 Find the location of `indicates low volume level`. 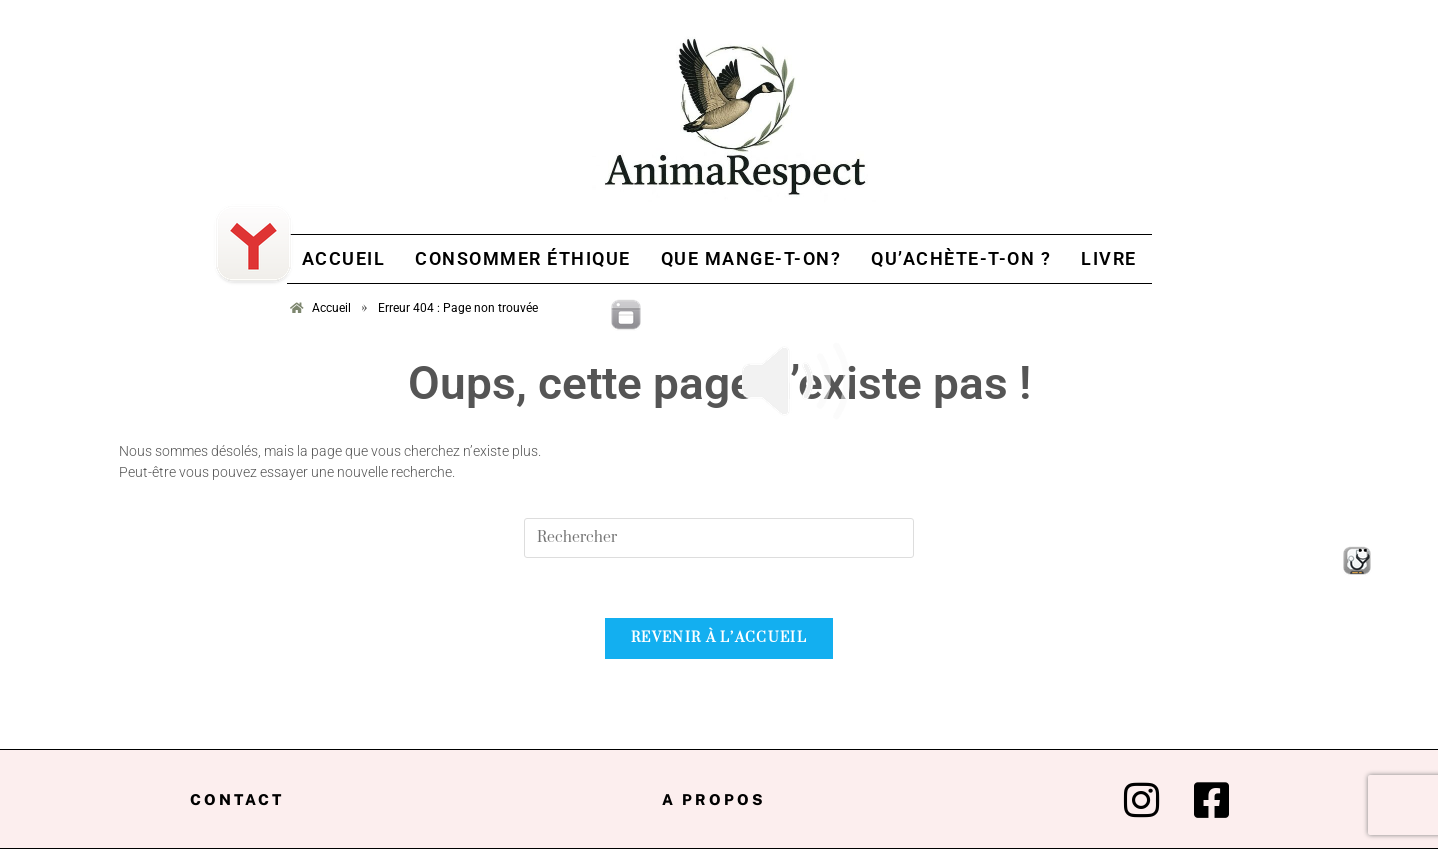

indicates low volume level is located at coordinates (796, 381).